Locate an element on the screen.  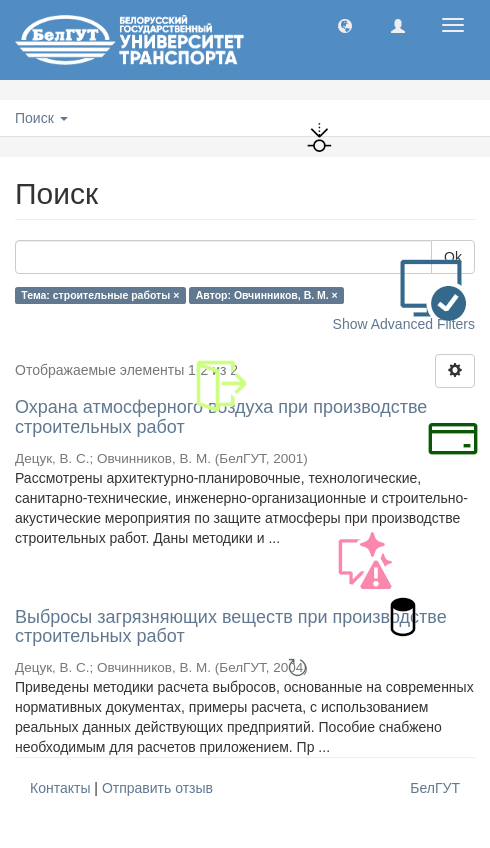
manage payment methods is located at coordinates (453, 437).